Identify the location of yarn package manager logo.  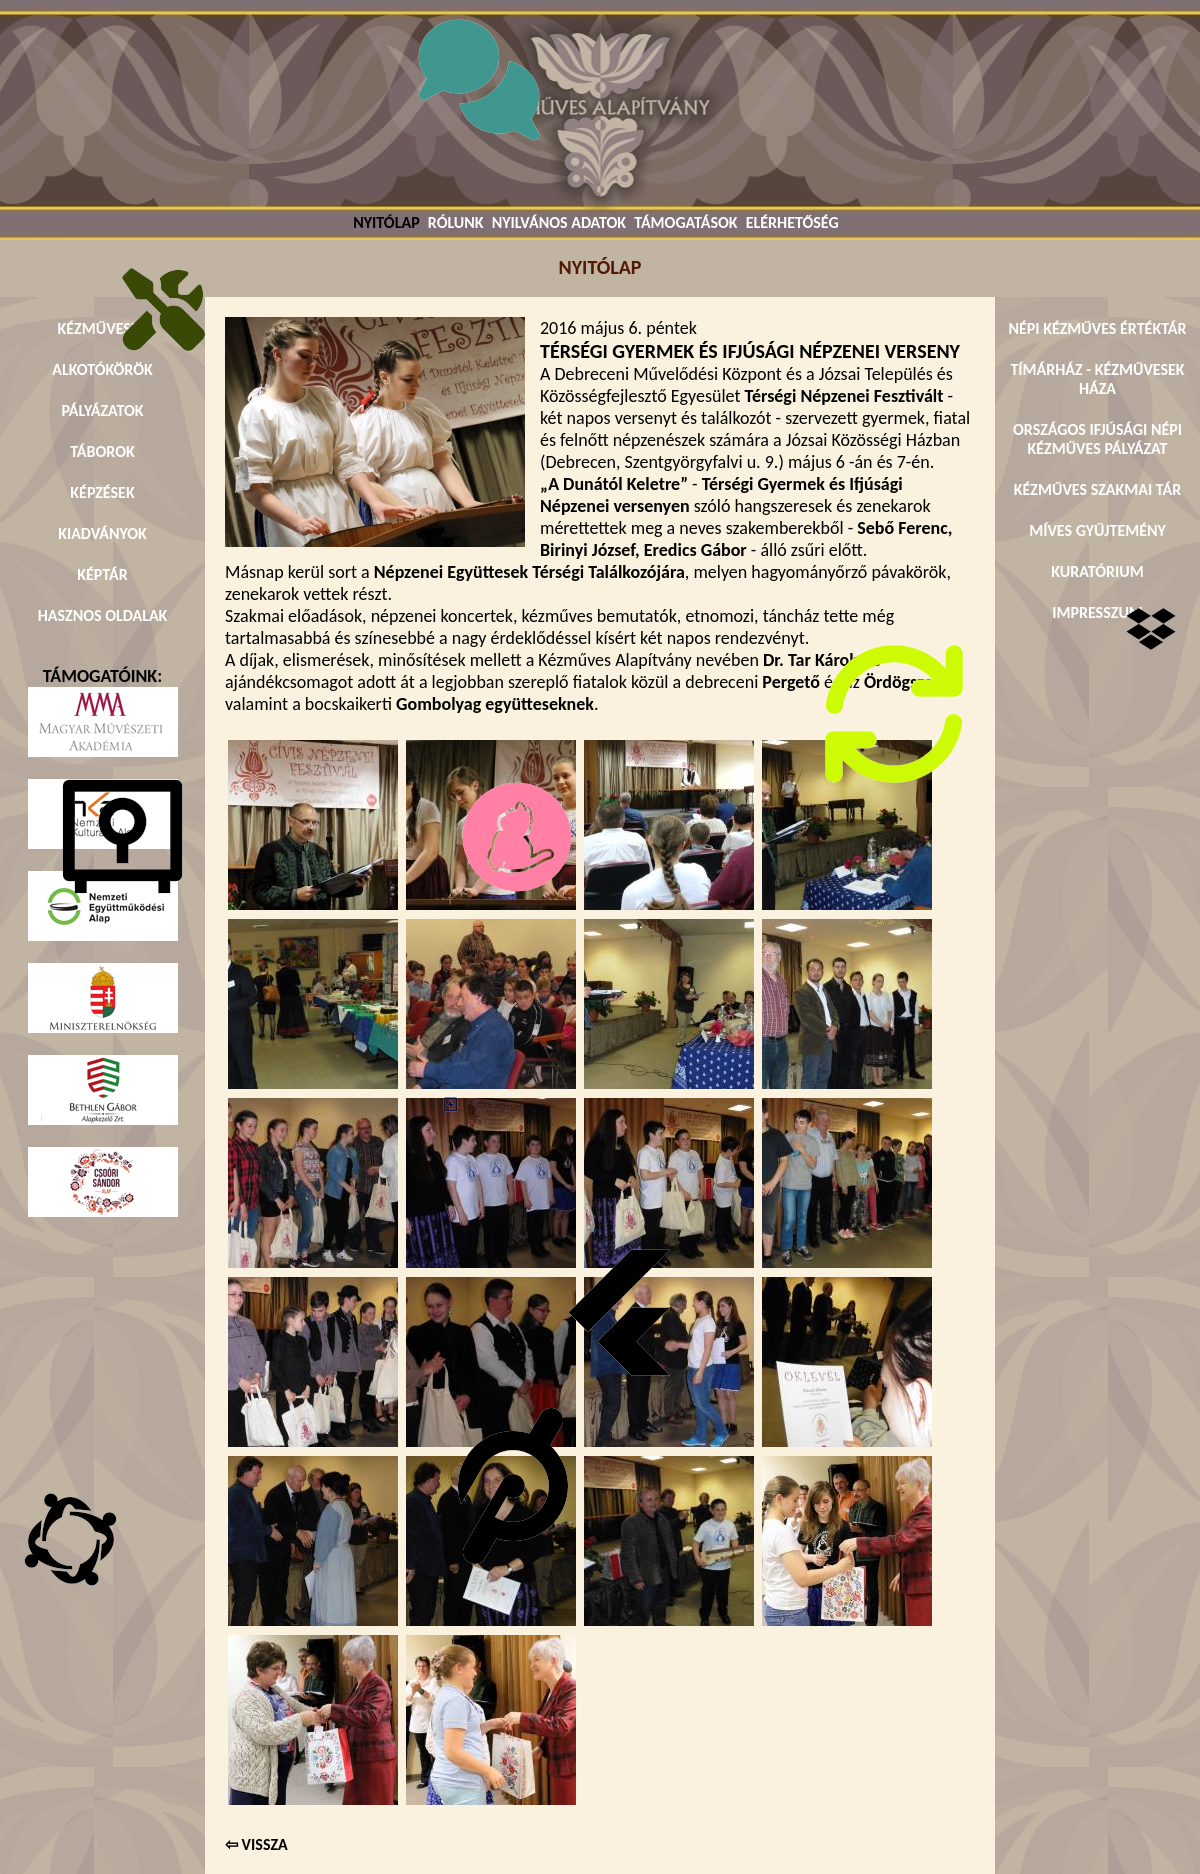
(517, 837).